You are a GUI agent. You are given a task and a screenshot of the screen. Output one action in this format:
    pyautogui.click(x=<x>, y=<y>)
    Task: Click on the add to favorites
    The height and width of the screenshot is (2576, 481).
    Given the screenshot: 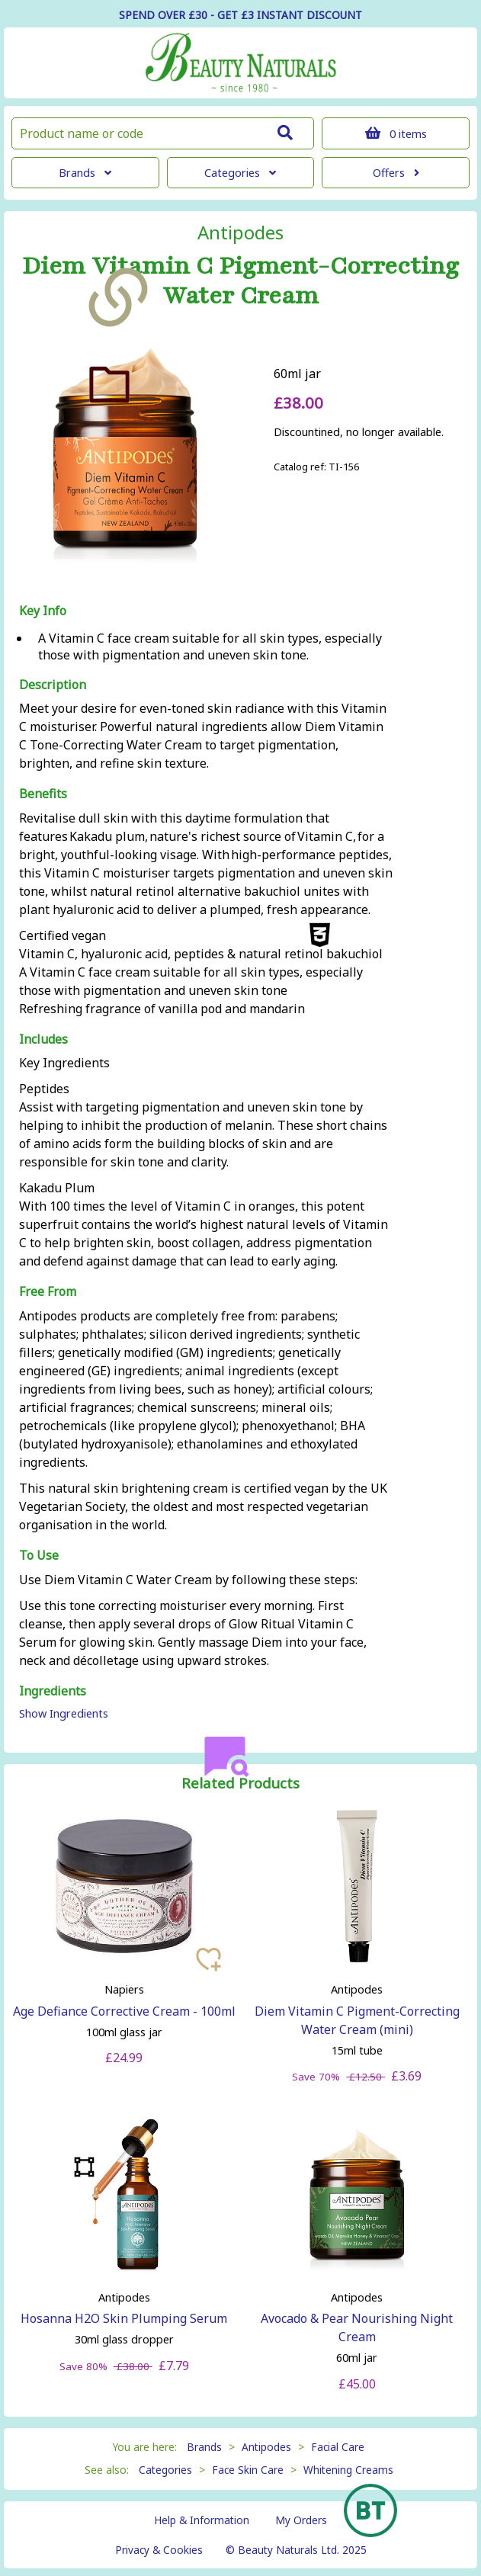 What is the action you would take?
    pyautogui.click(x=208, y=1958)
    